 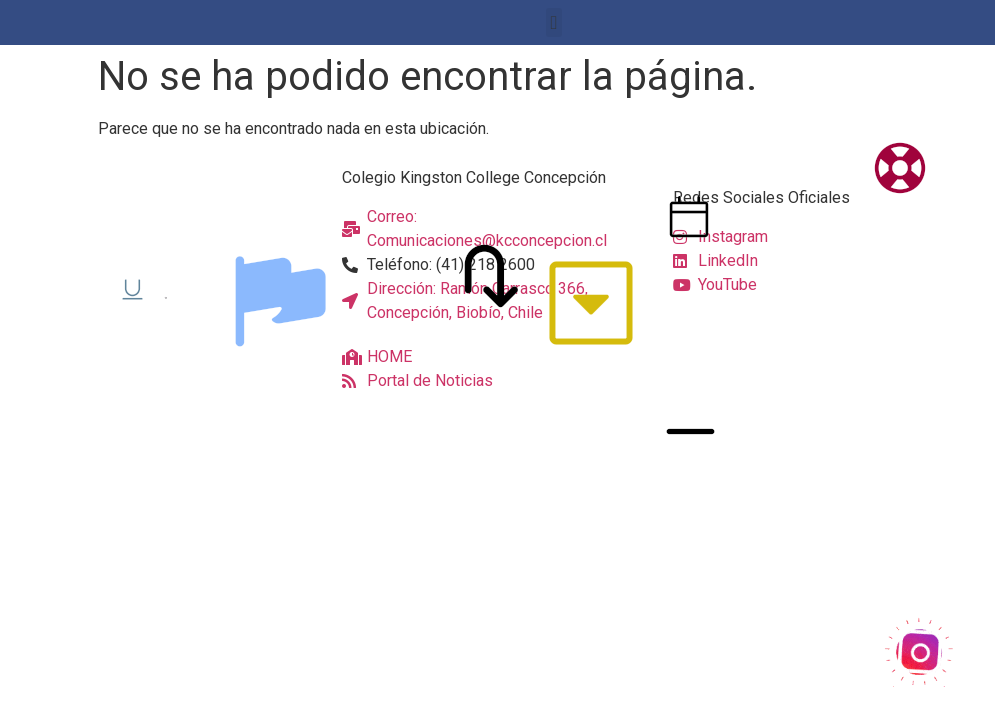 I want to click on apply underline formatting to selected text, so click(x=132, y=289).